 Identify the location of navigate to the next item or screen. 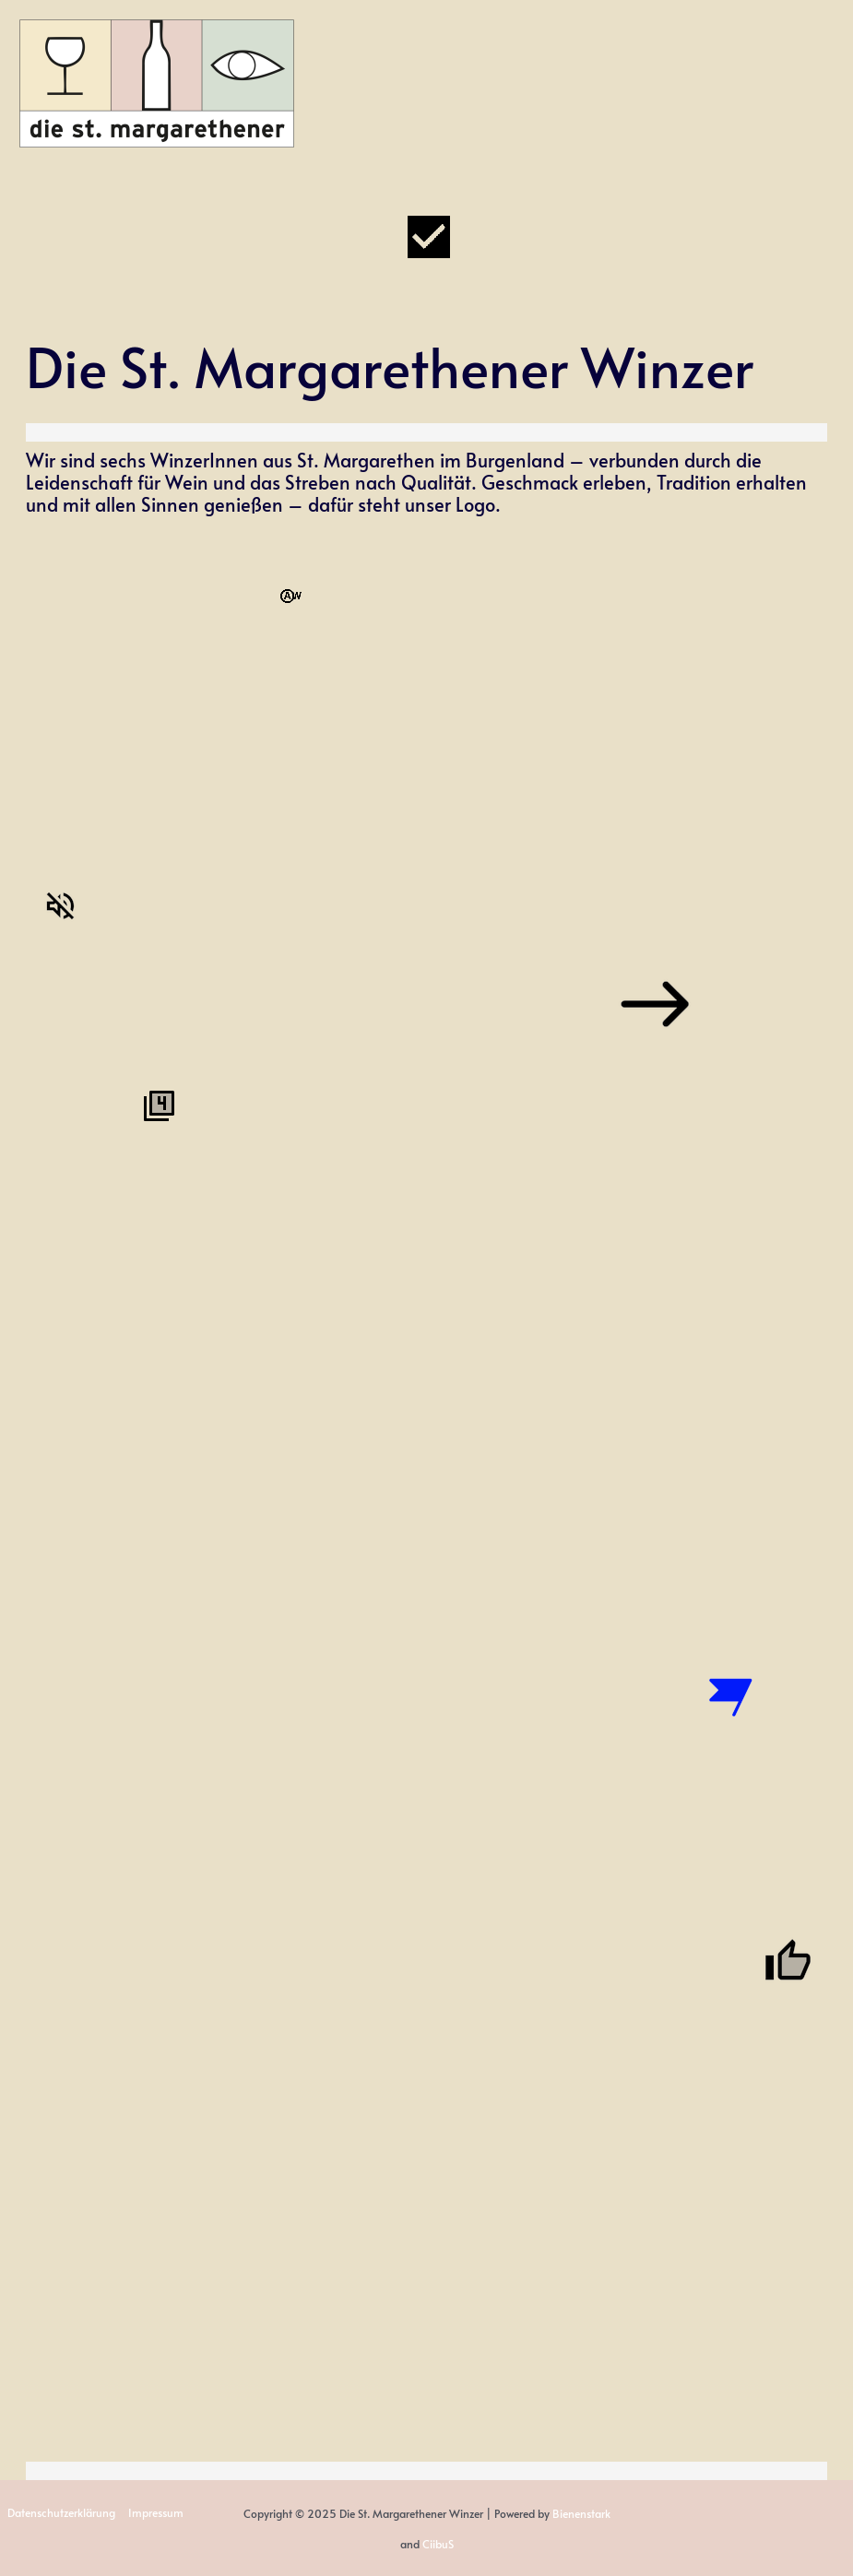
(656, 1004).